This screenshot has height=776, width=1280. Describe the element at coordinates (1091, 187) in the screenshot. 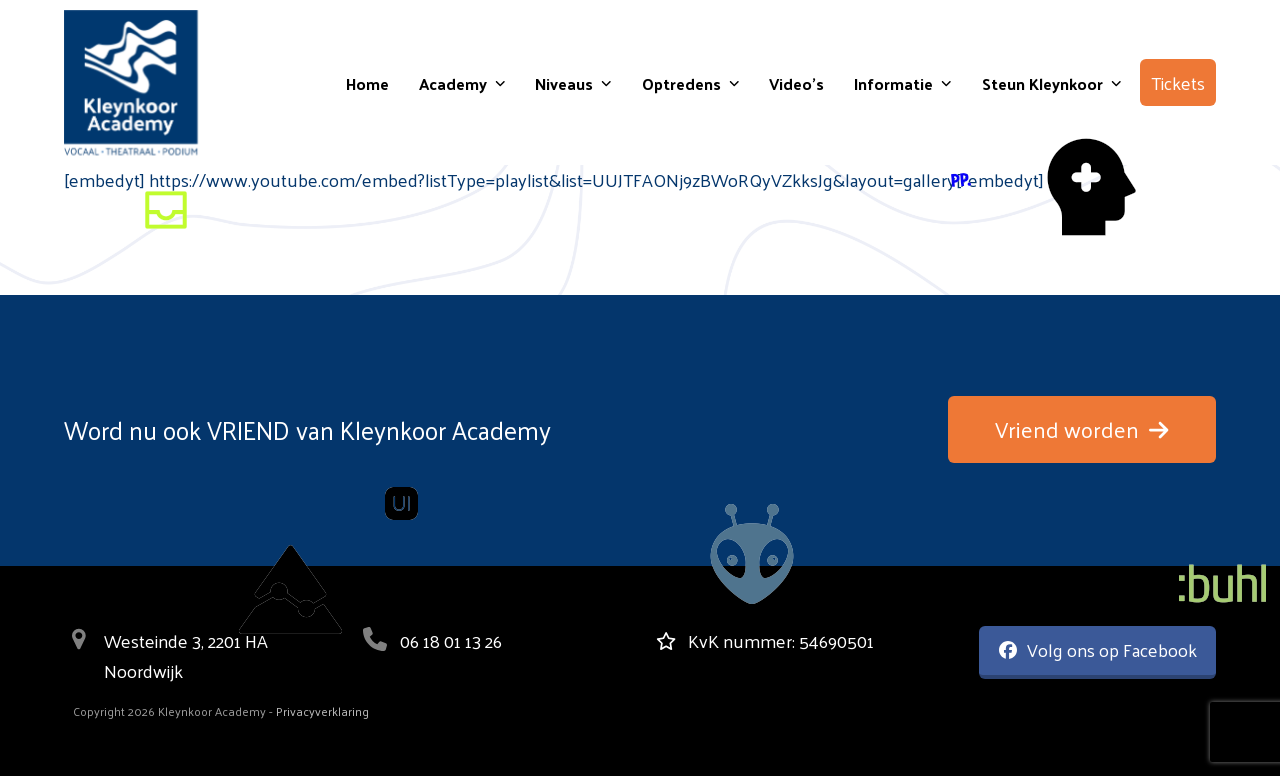

I see `access mental health resources` at that location.